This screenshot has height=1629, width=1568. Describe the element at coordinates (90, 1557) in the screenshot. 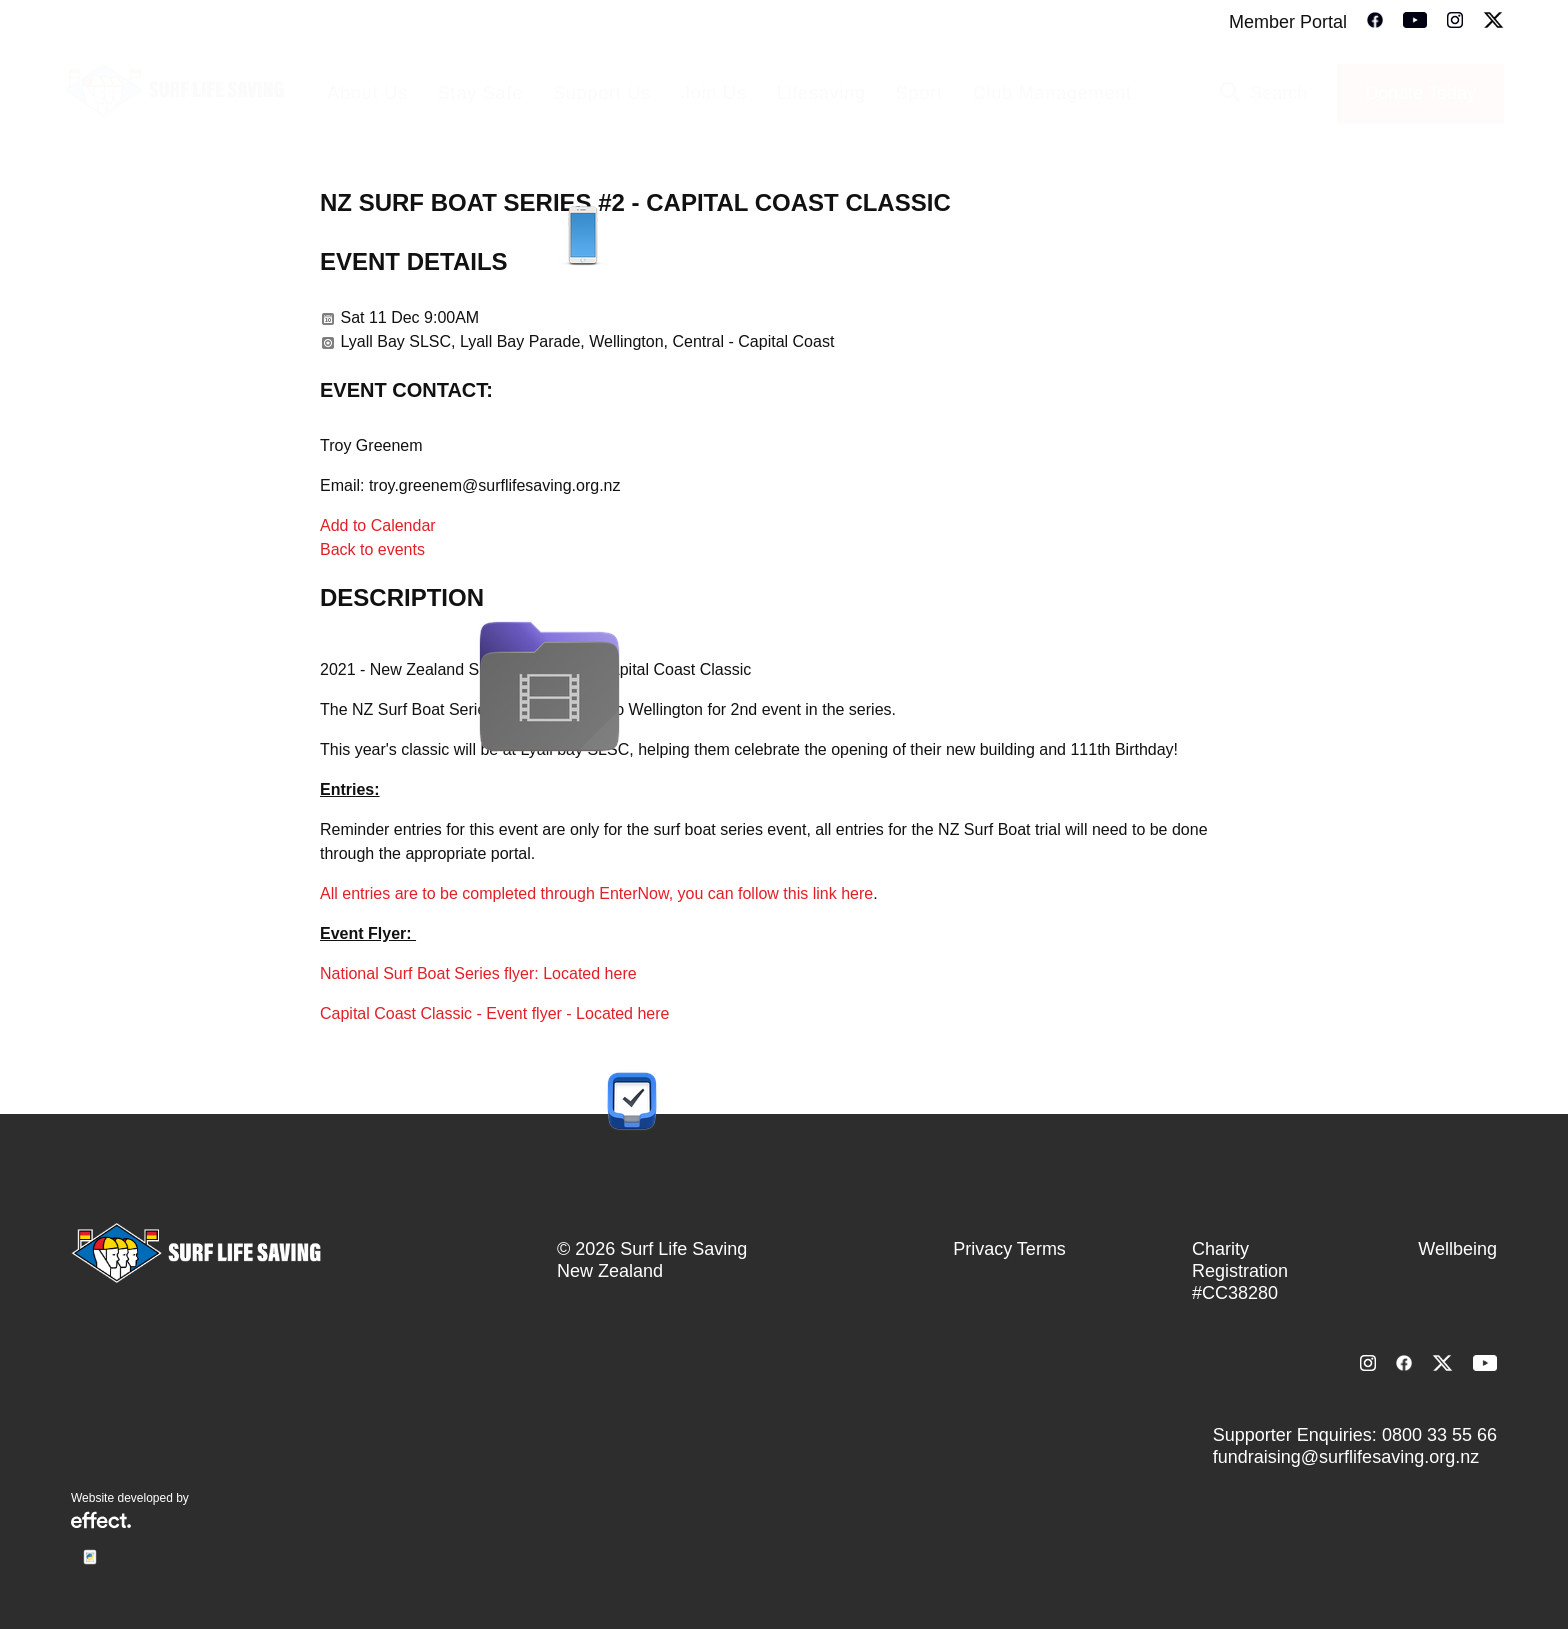

I see `python bytecode file (.pyc)` at that location.